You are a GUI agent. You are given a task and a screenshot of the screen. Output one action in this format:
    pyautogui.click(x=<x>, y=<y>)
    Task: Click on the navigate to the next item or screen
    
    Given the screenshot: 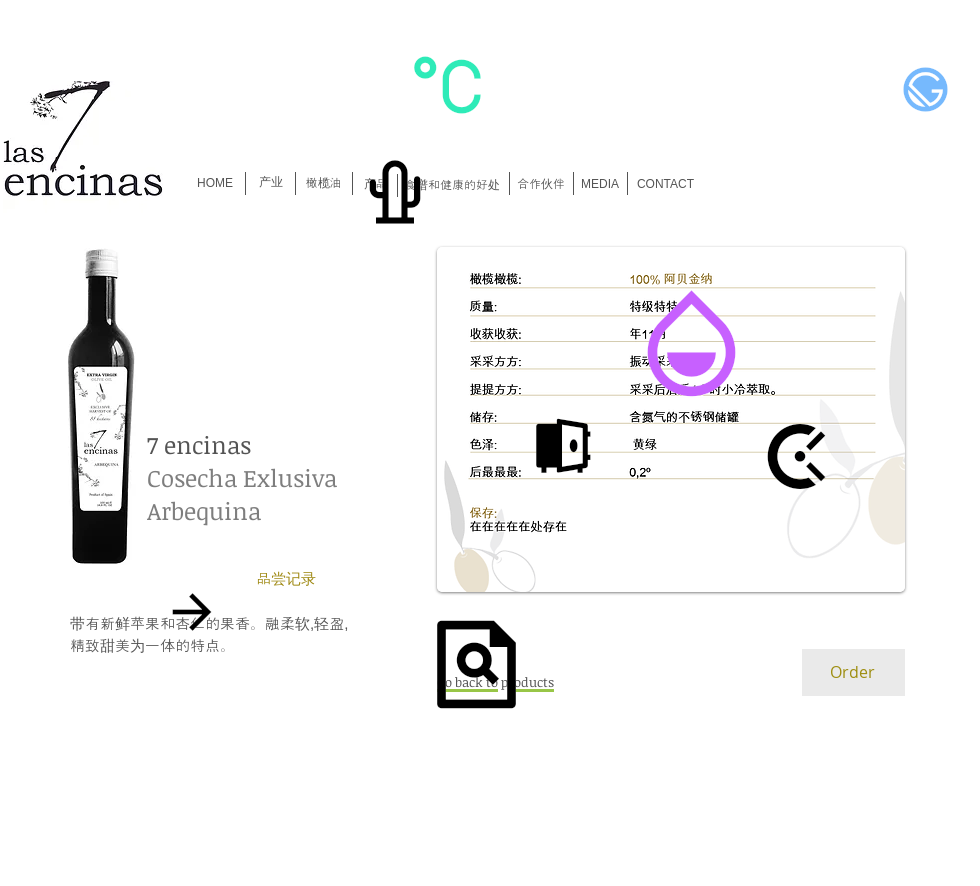 What is the action you would take?
    pyautogui.click(x=192, y=612)
    